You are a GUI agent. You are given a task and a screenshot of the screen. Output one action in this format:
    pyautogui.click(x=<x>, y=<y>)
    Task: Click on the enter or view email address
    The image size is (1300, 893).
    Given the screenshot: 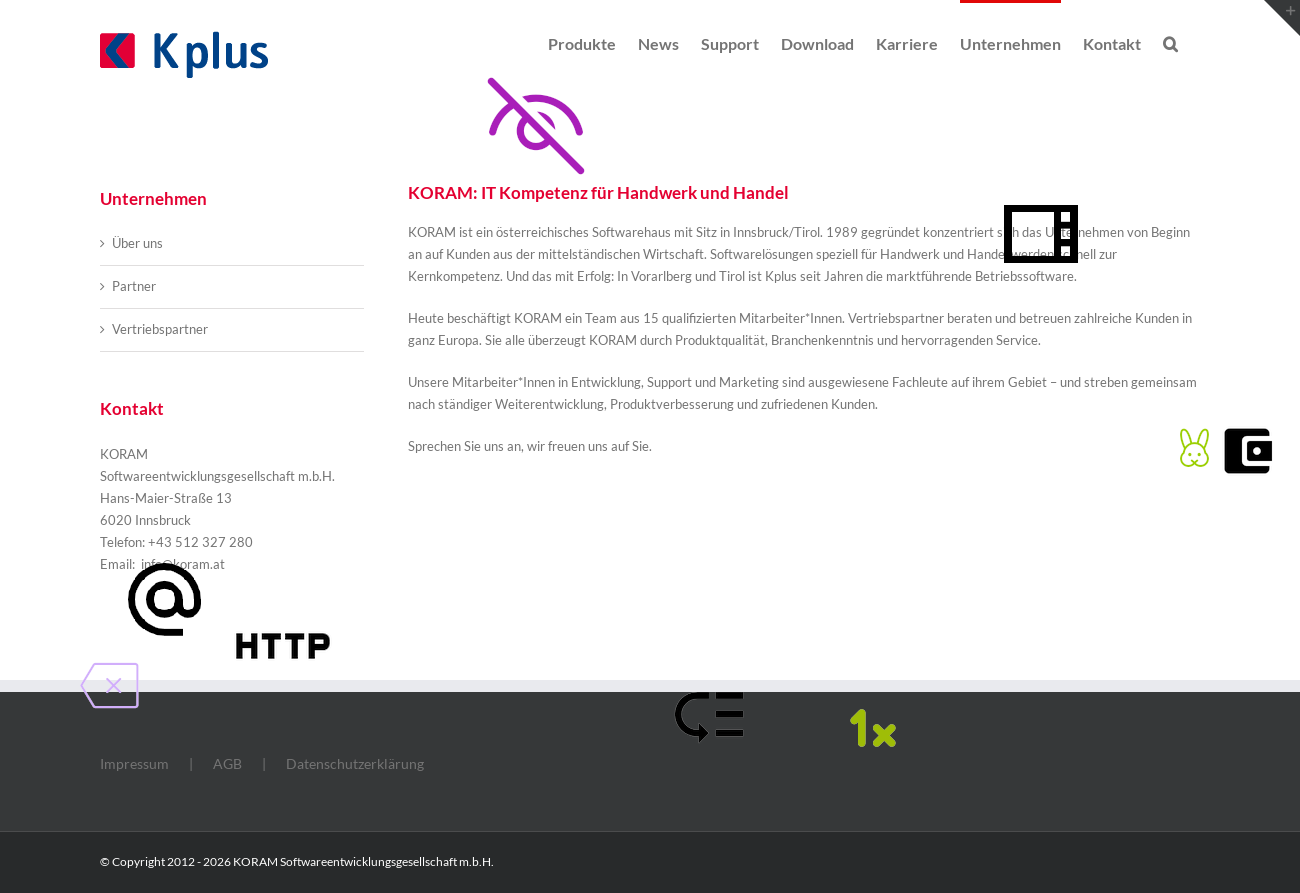 What is the action you would take?
    pyautogui.click(x=164, y=599)
    